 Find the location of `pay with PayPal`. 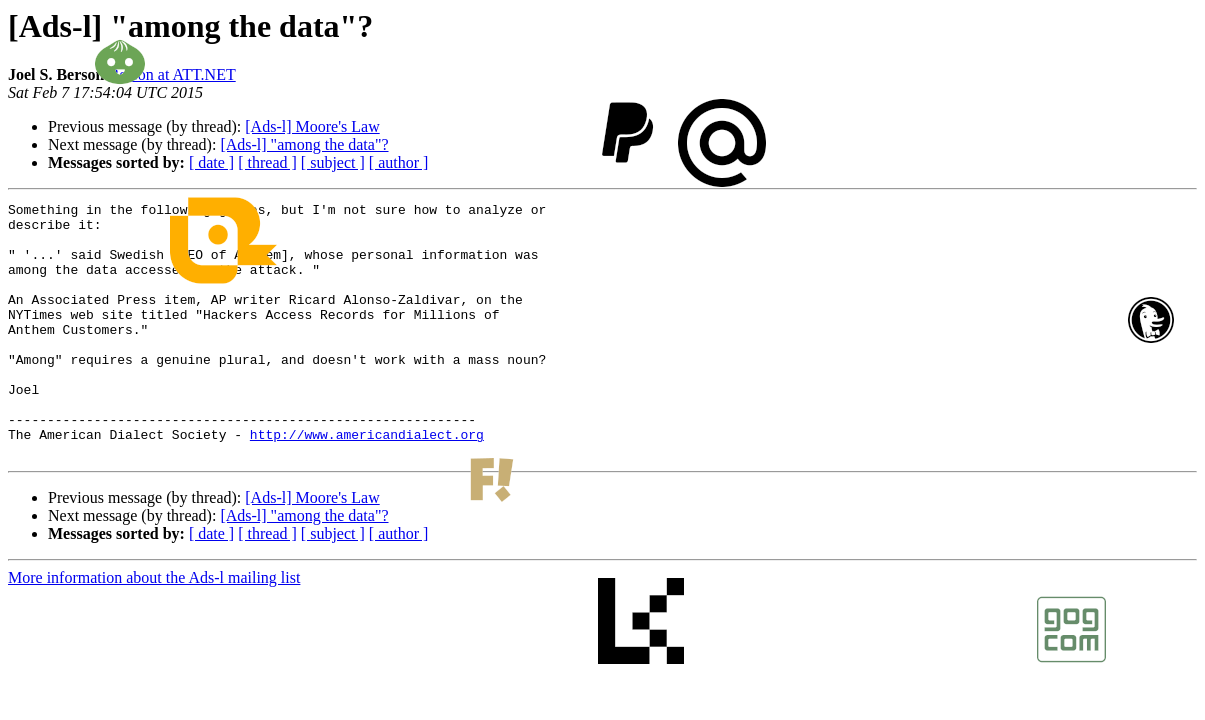

pay with PayPal is located at coordinates (627, 132).